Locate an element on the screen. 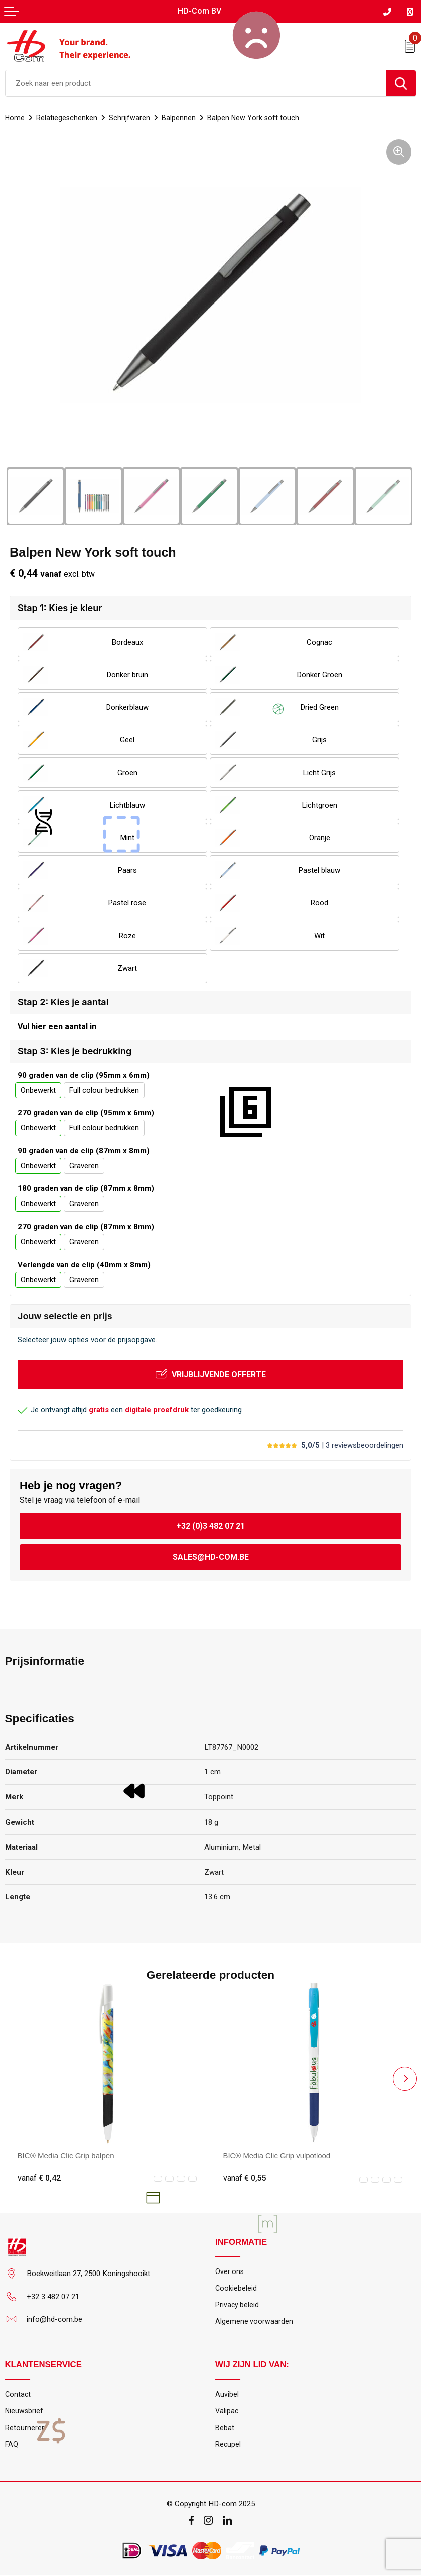 The image size is (421, 2576). make a selection on the canvas is located at coordinates (121, 834).